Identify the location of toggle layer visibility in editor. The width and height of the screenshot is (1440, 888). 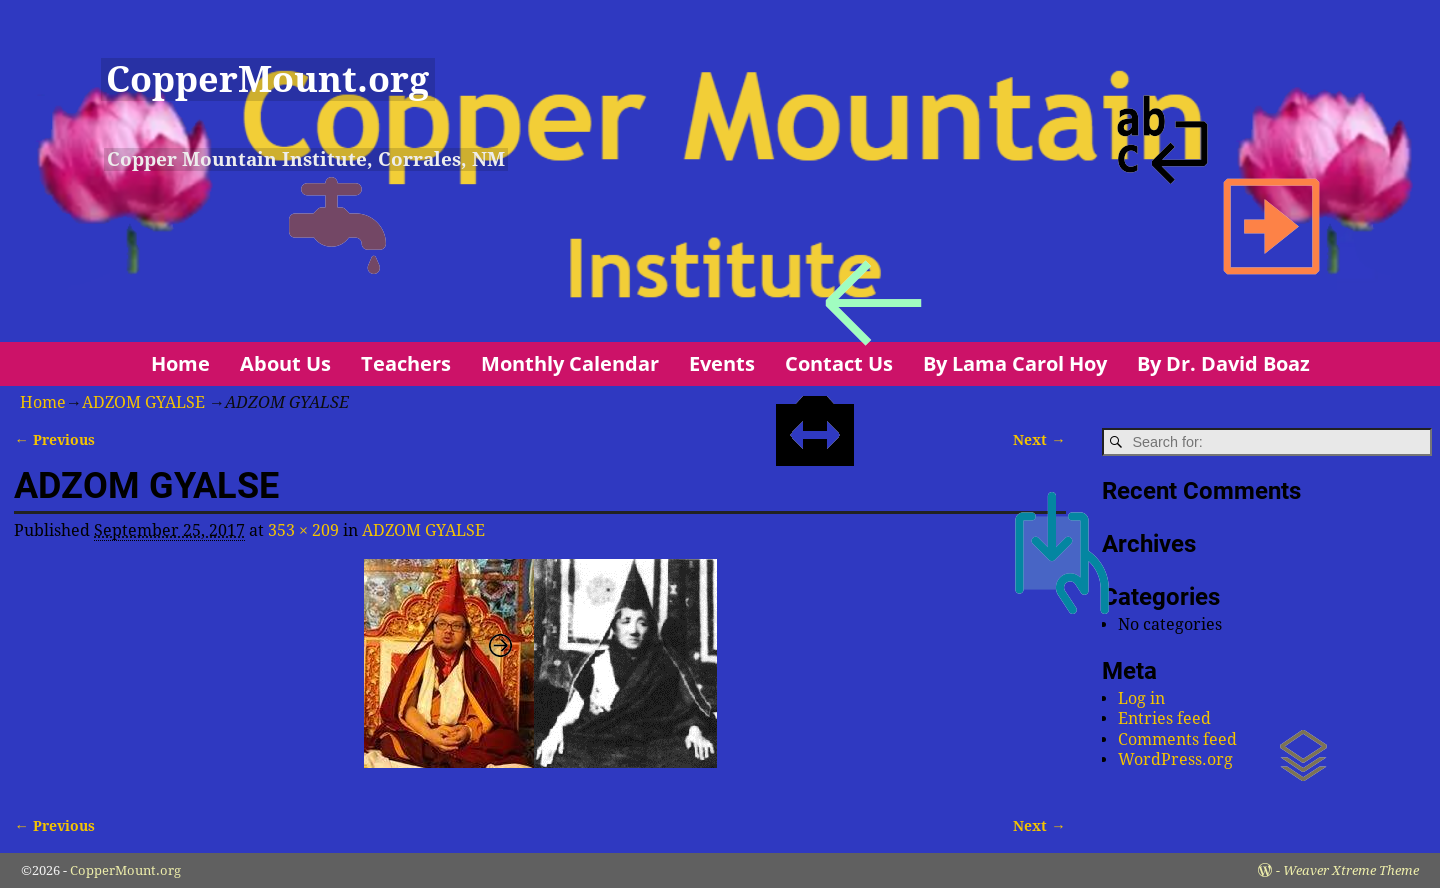
(1303, 755).